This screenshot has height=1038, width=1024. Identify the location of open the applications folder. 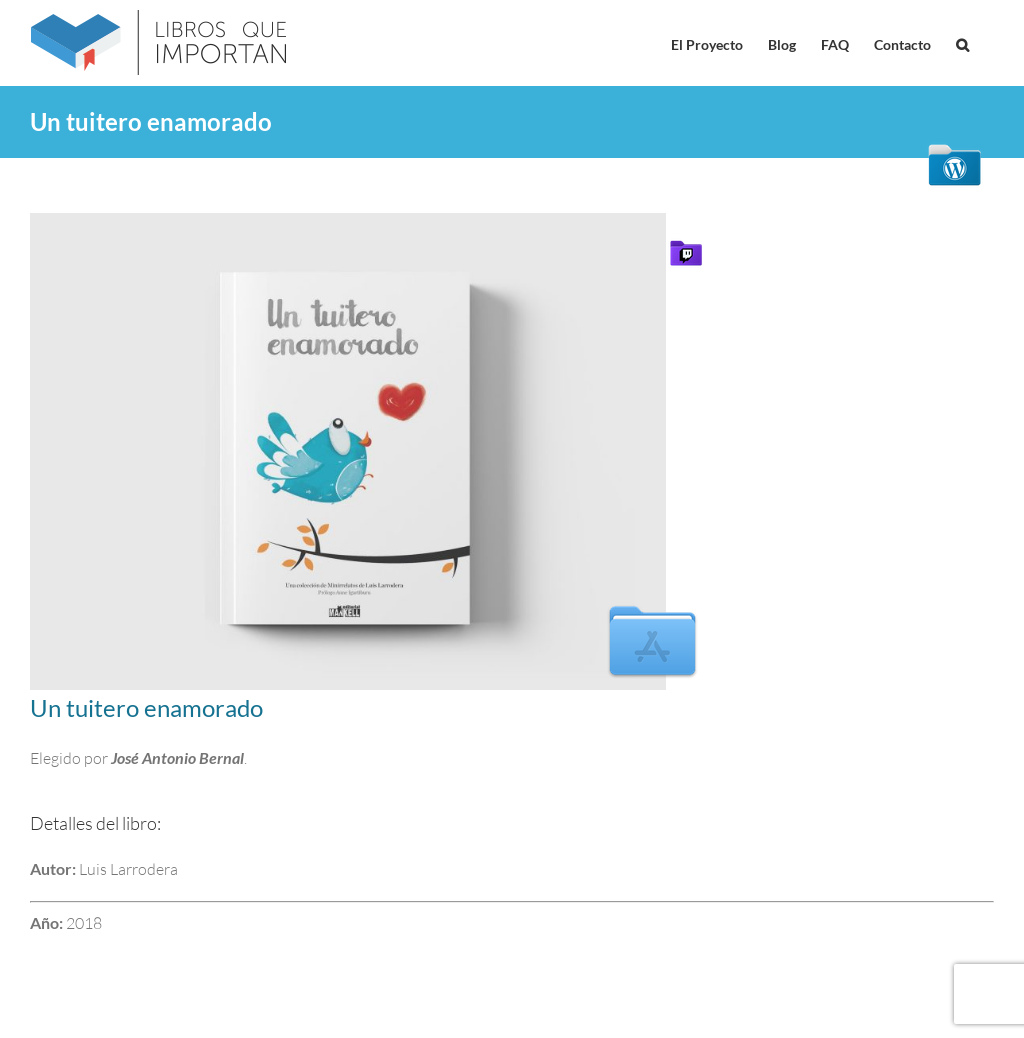
(652, 640).